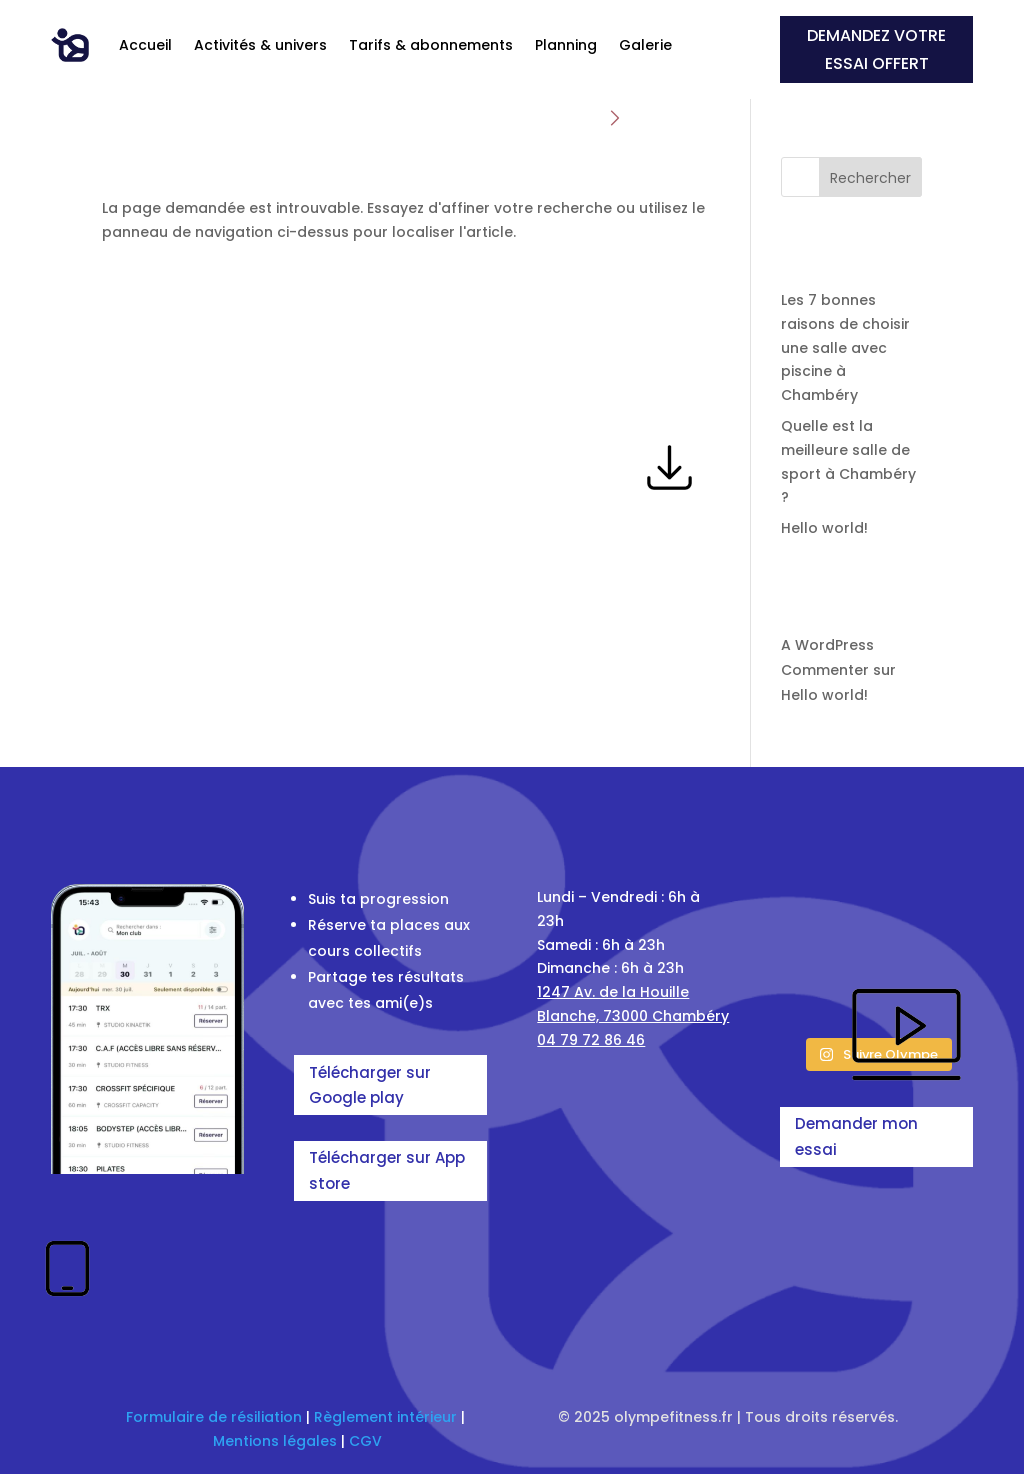  Describe the element at coordinates (669, 467) in the screenshot. I see `download a file or document` at that location.